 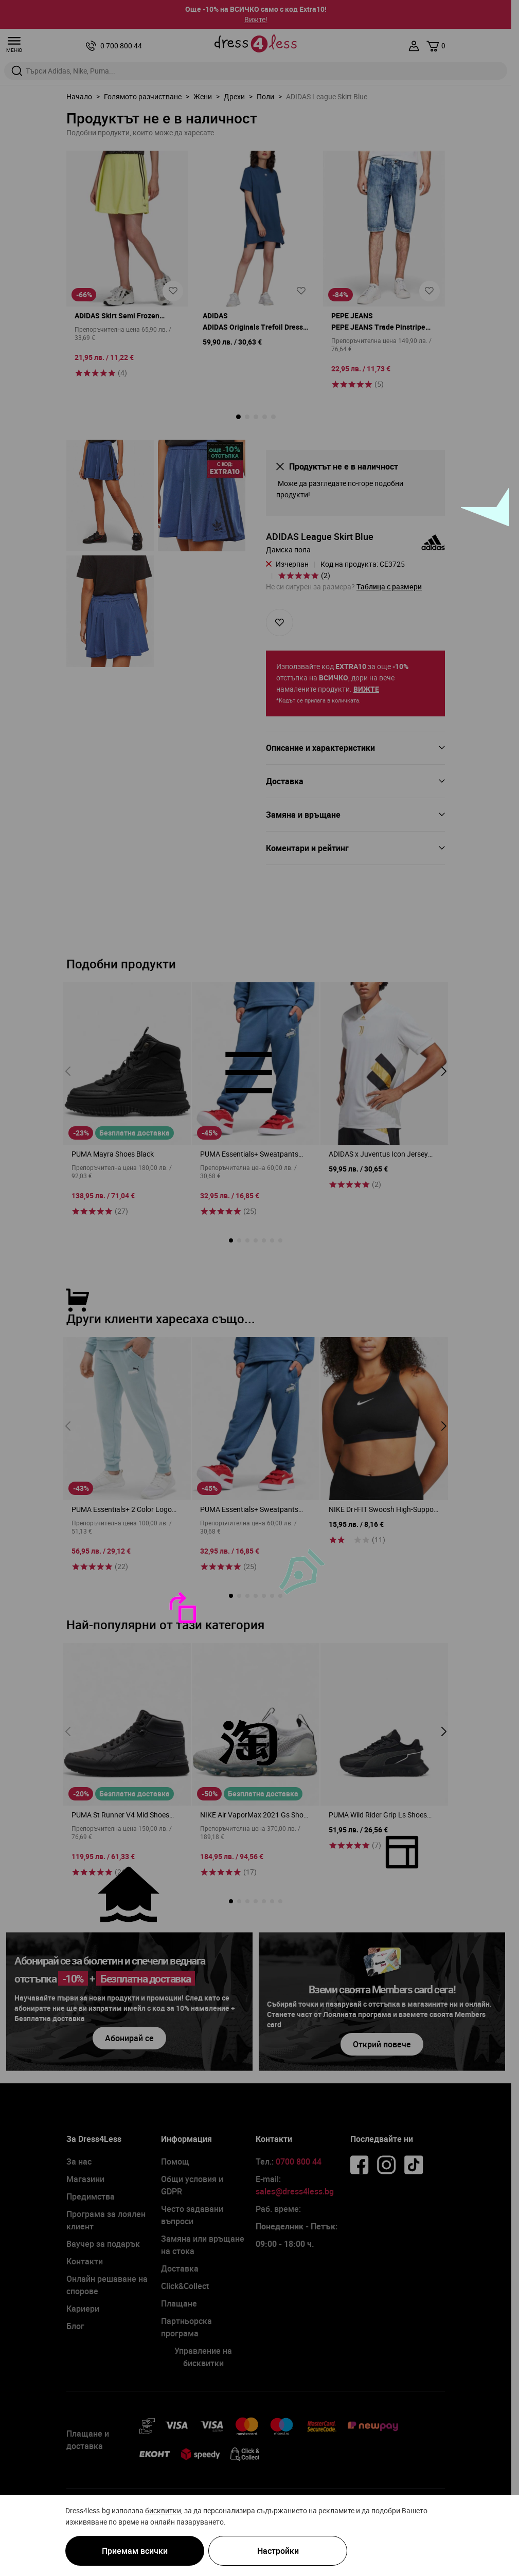 What do you see at coordinates (183, 1608) in the screenshot?
I see `rotate element clockwise` at bounding box center [183, 1608].